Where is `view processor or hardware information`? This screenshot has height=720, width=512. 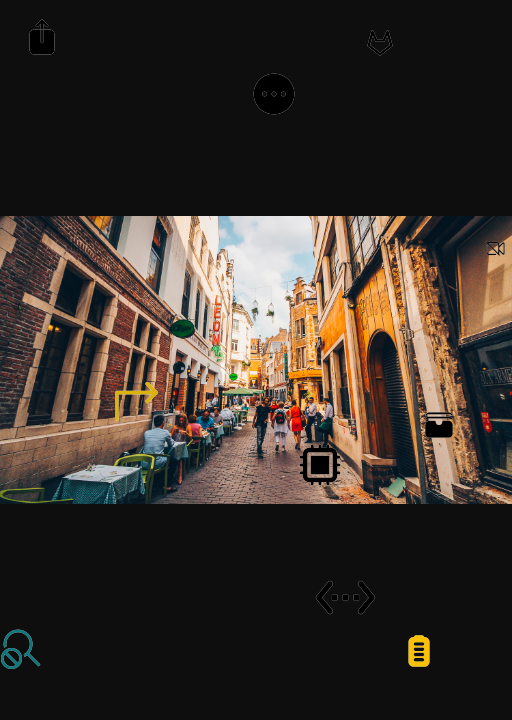
view processor or hardware information is located at coordinates (320, 465).